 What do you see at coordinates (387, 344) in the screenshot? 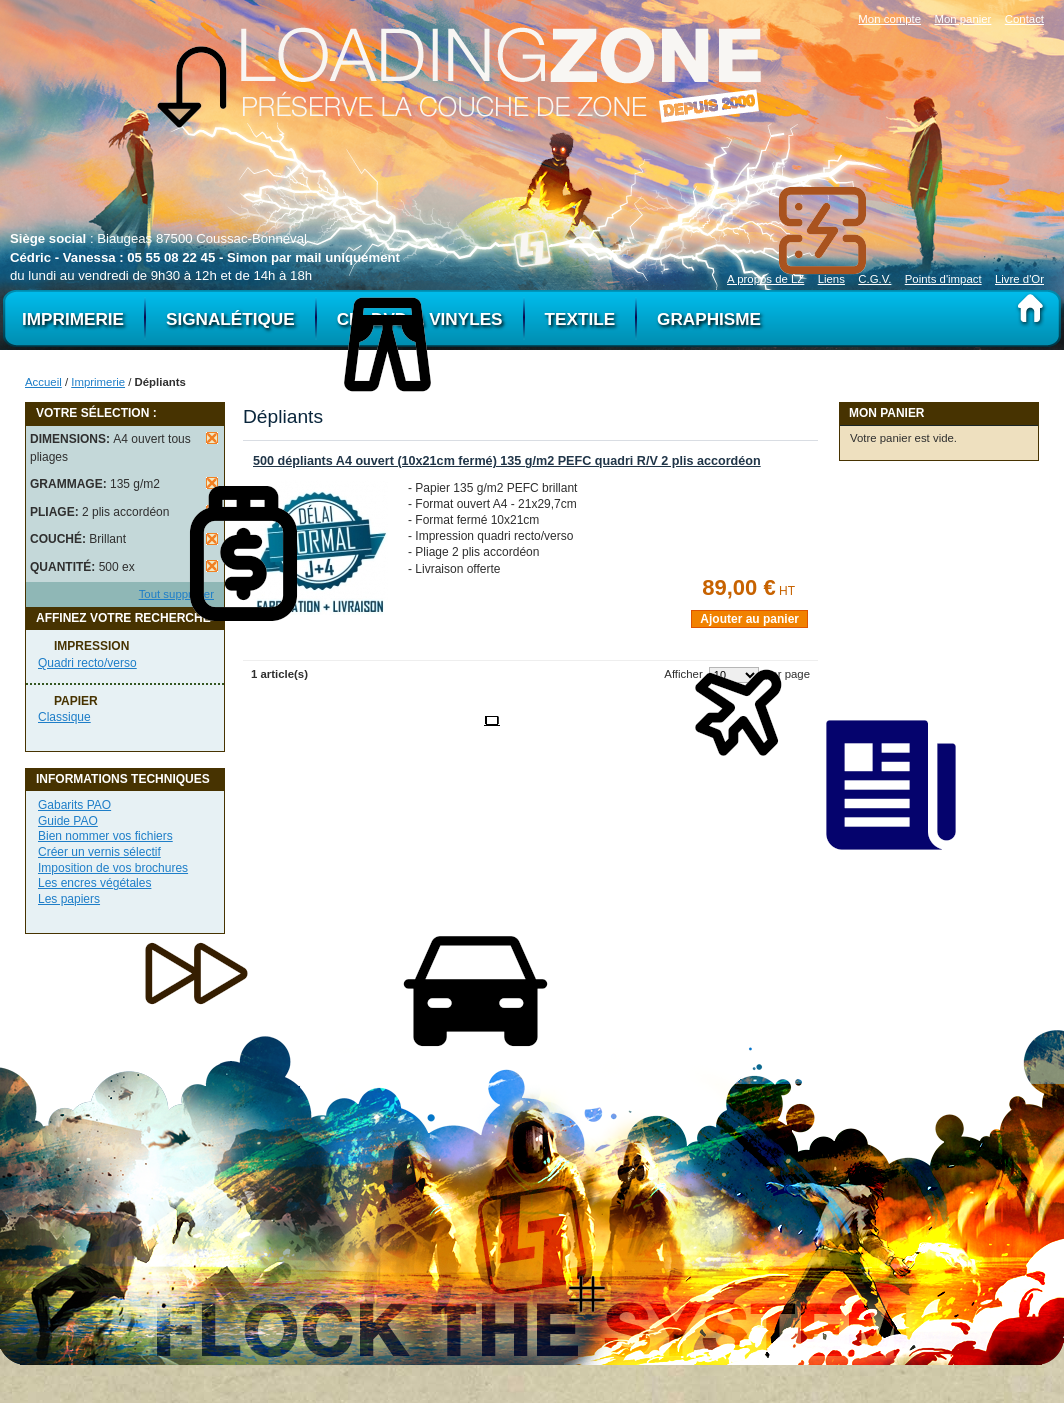
I see `browse pants or bottoms category` at bounding box center [387, 344].